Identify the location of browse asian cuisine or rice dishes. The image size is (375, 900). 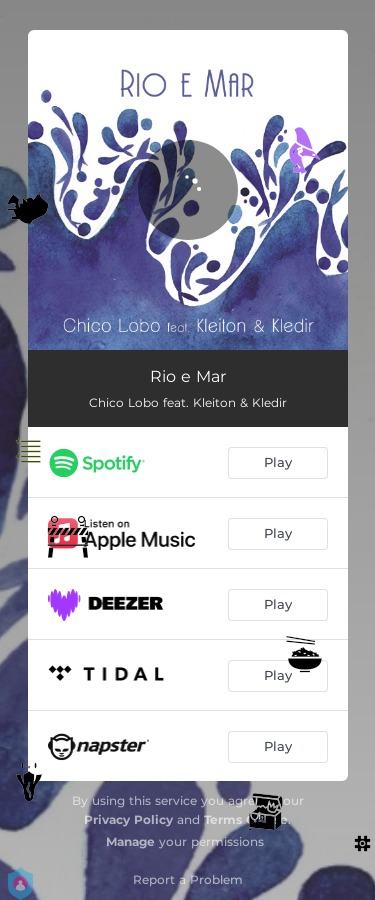
(305, 654).